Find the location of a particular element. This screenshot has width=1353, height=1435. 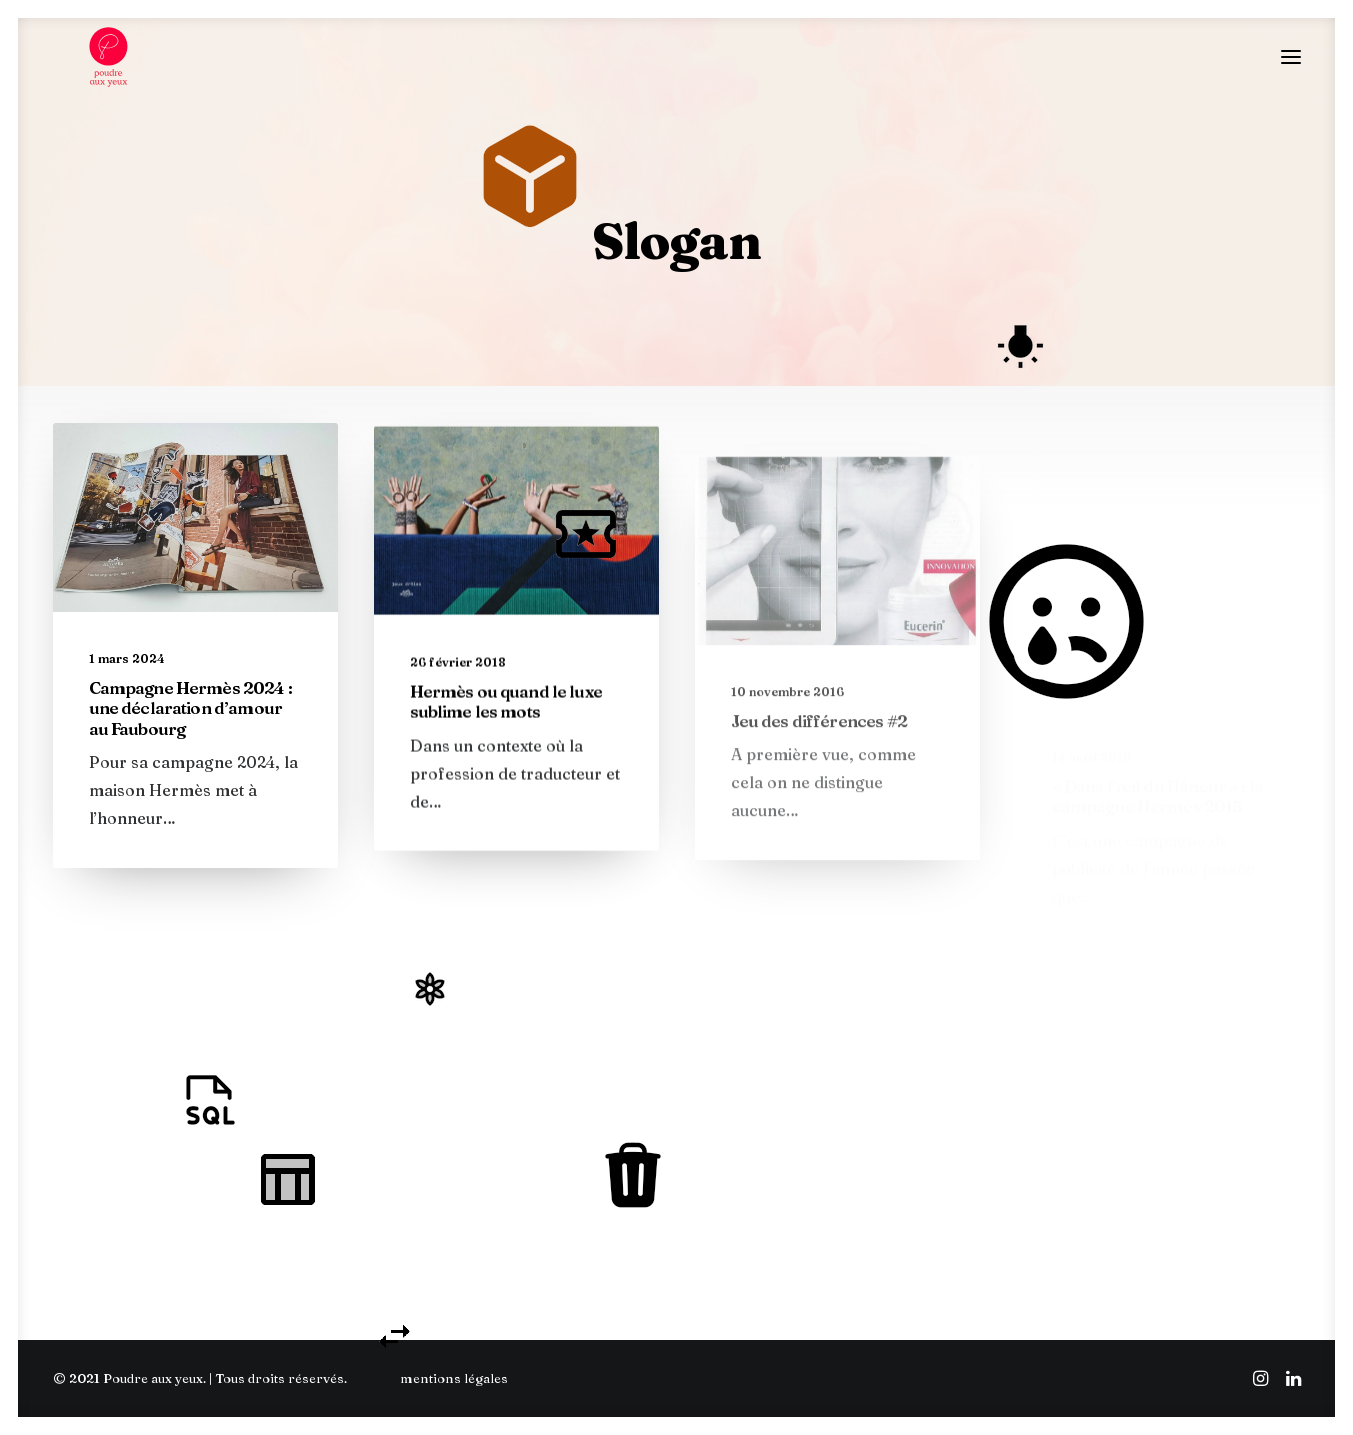

swap or exchange items is located at coordinates (394, 1336).